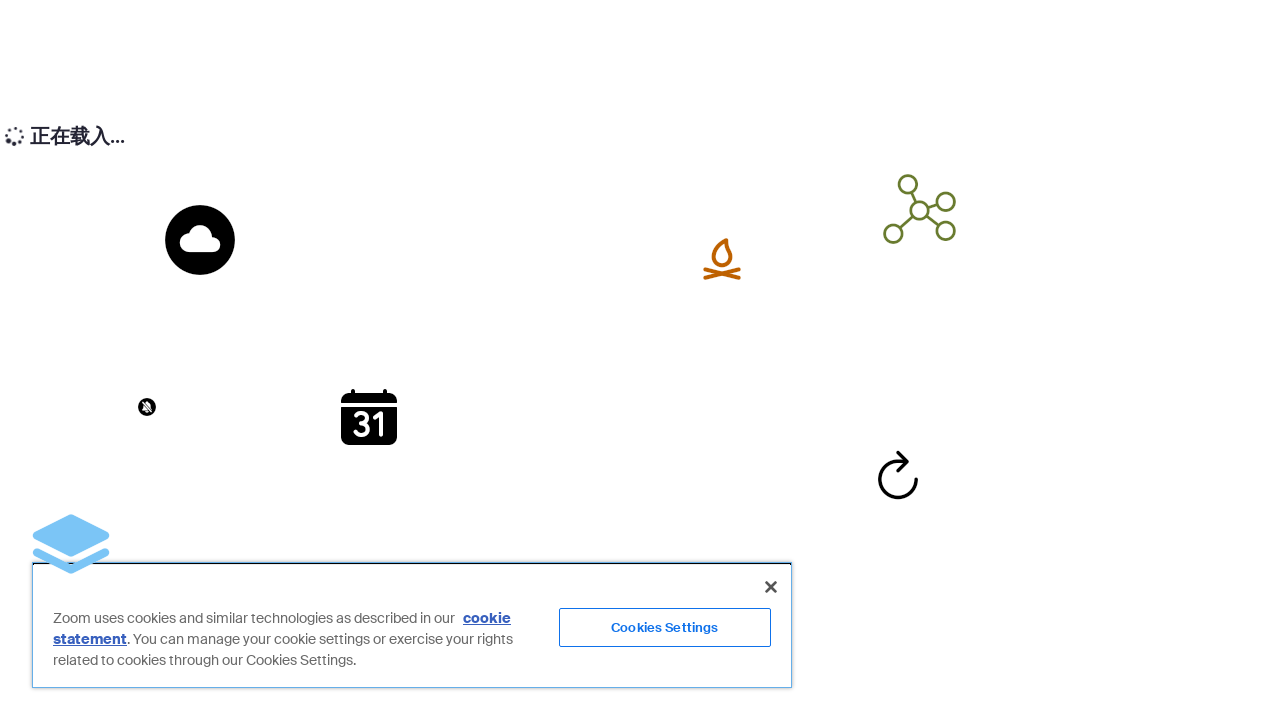 The width and height of the screenshot is (1280, 720). I want to click on access camping or outdoor activity features, so click(722, 259).